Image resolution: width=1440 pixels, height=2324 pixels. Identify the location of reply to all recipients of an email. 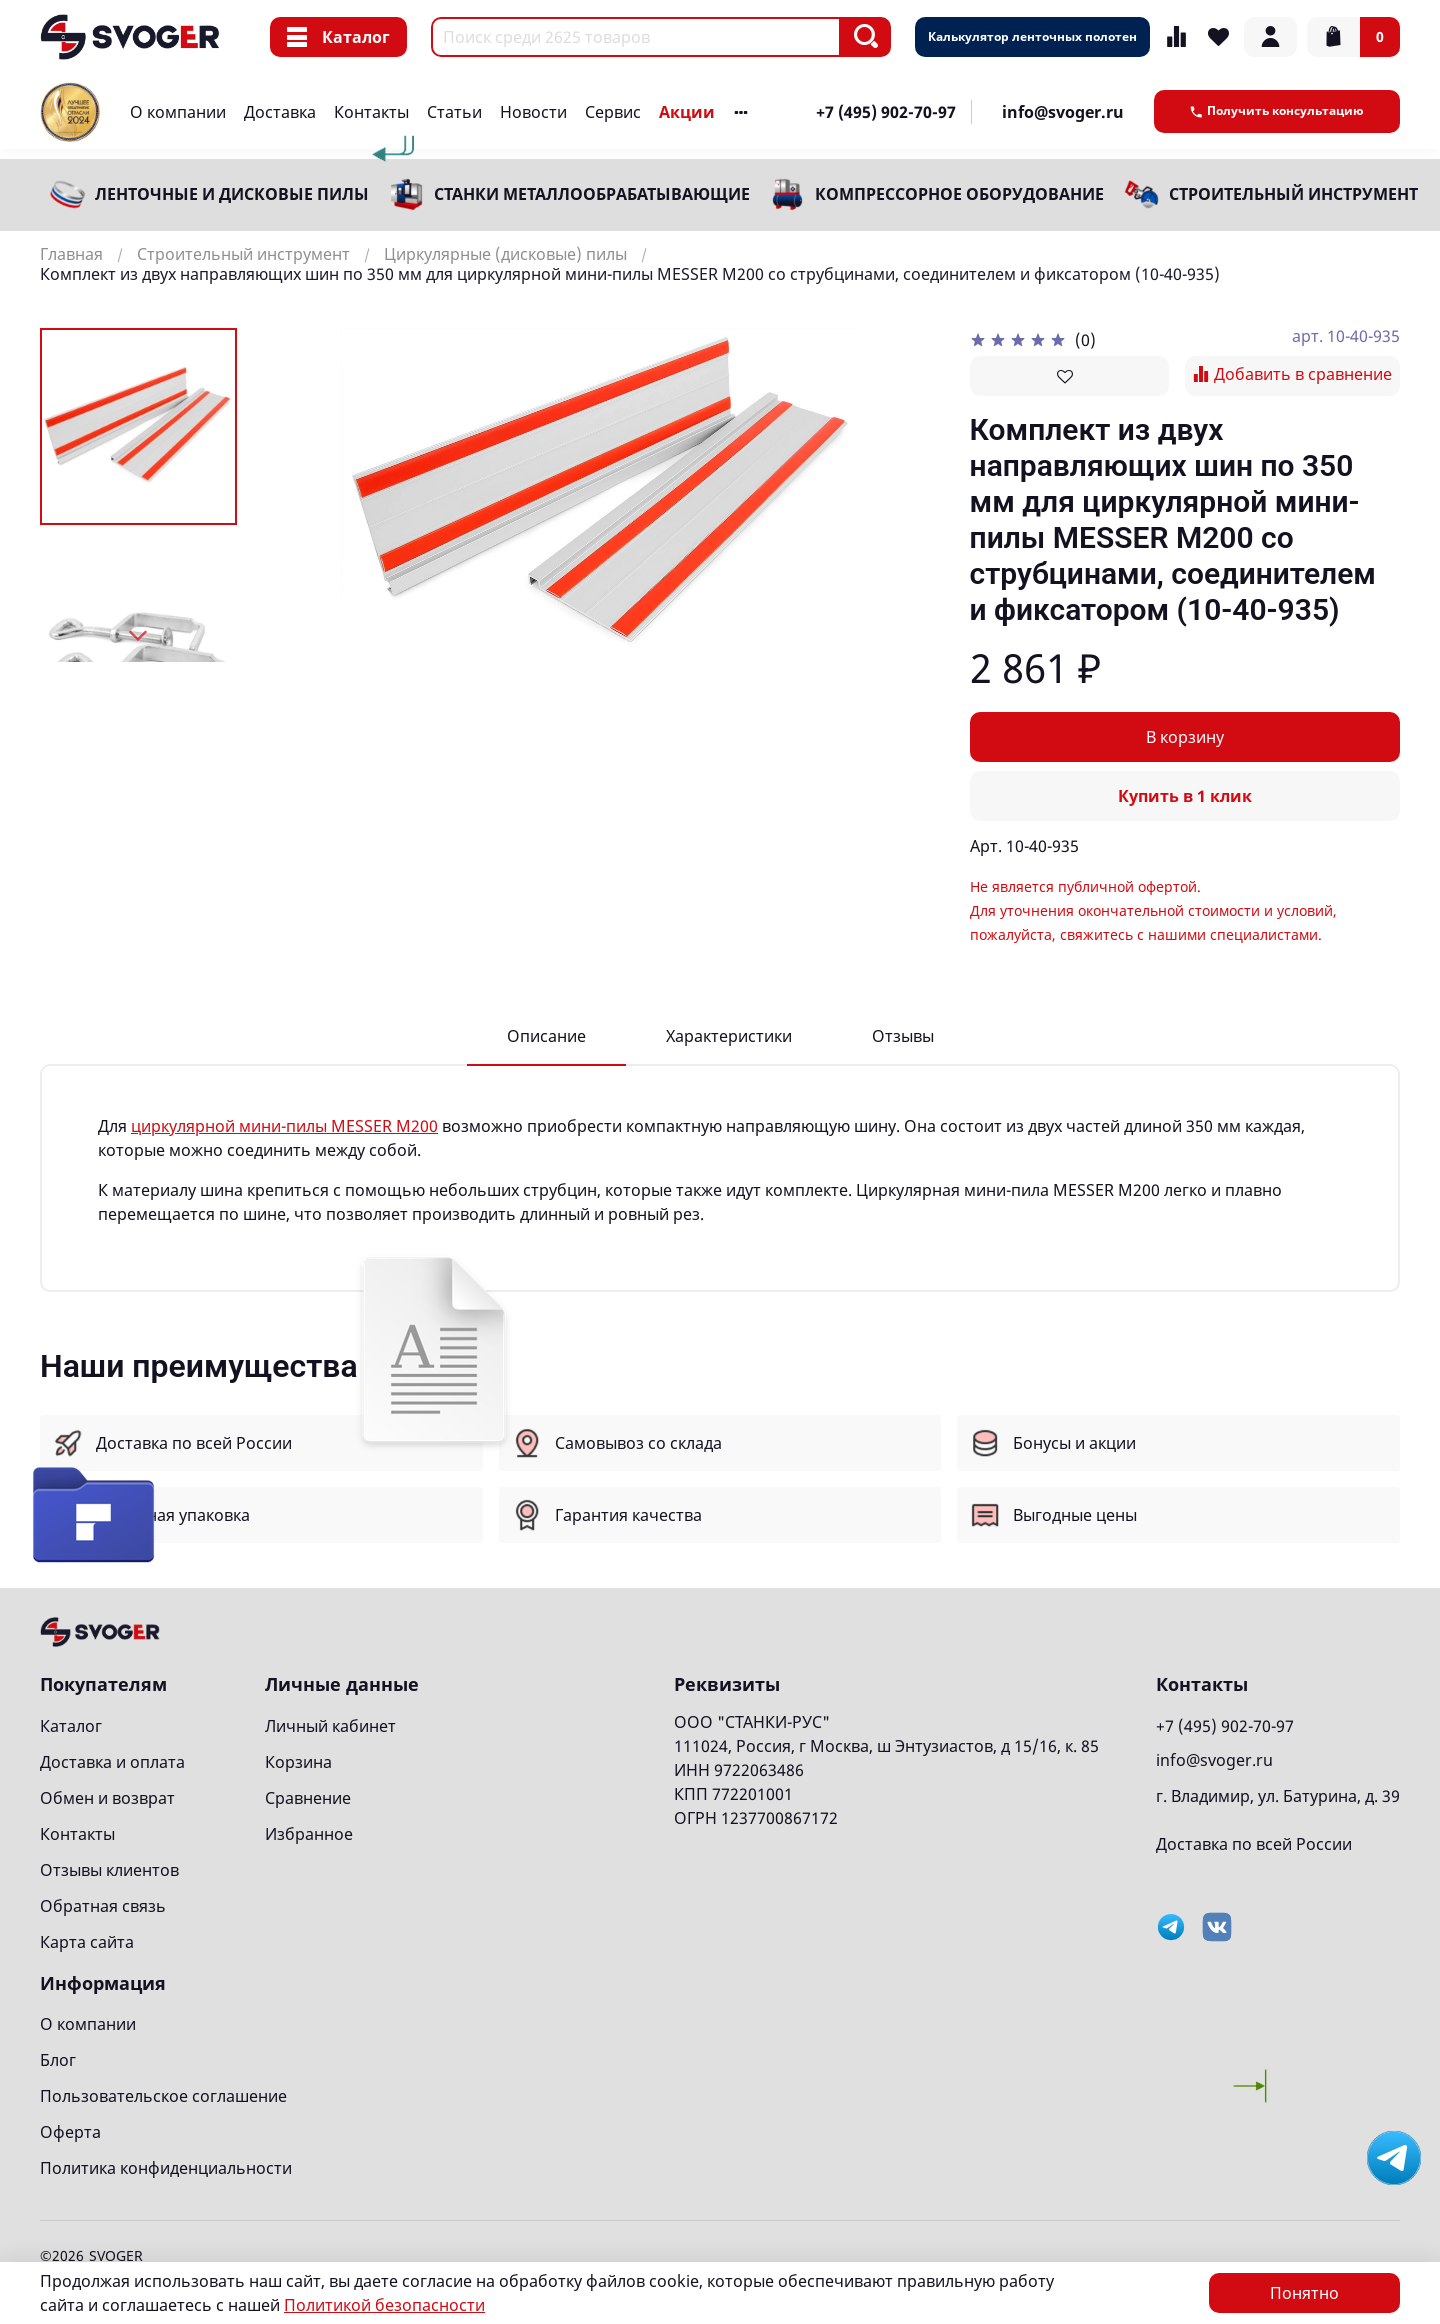
(392, 145).